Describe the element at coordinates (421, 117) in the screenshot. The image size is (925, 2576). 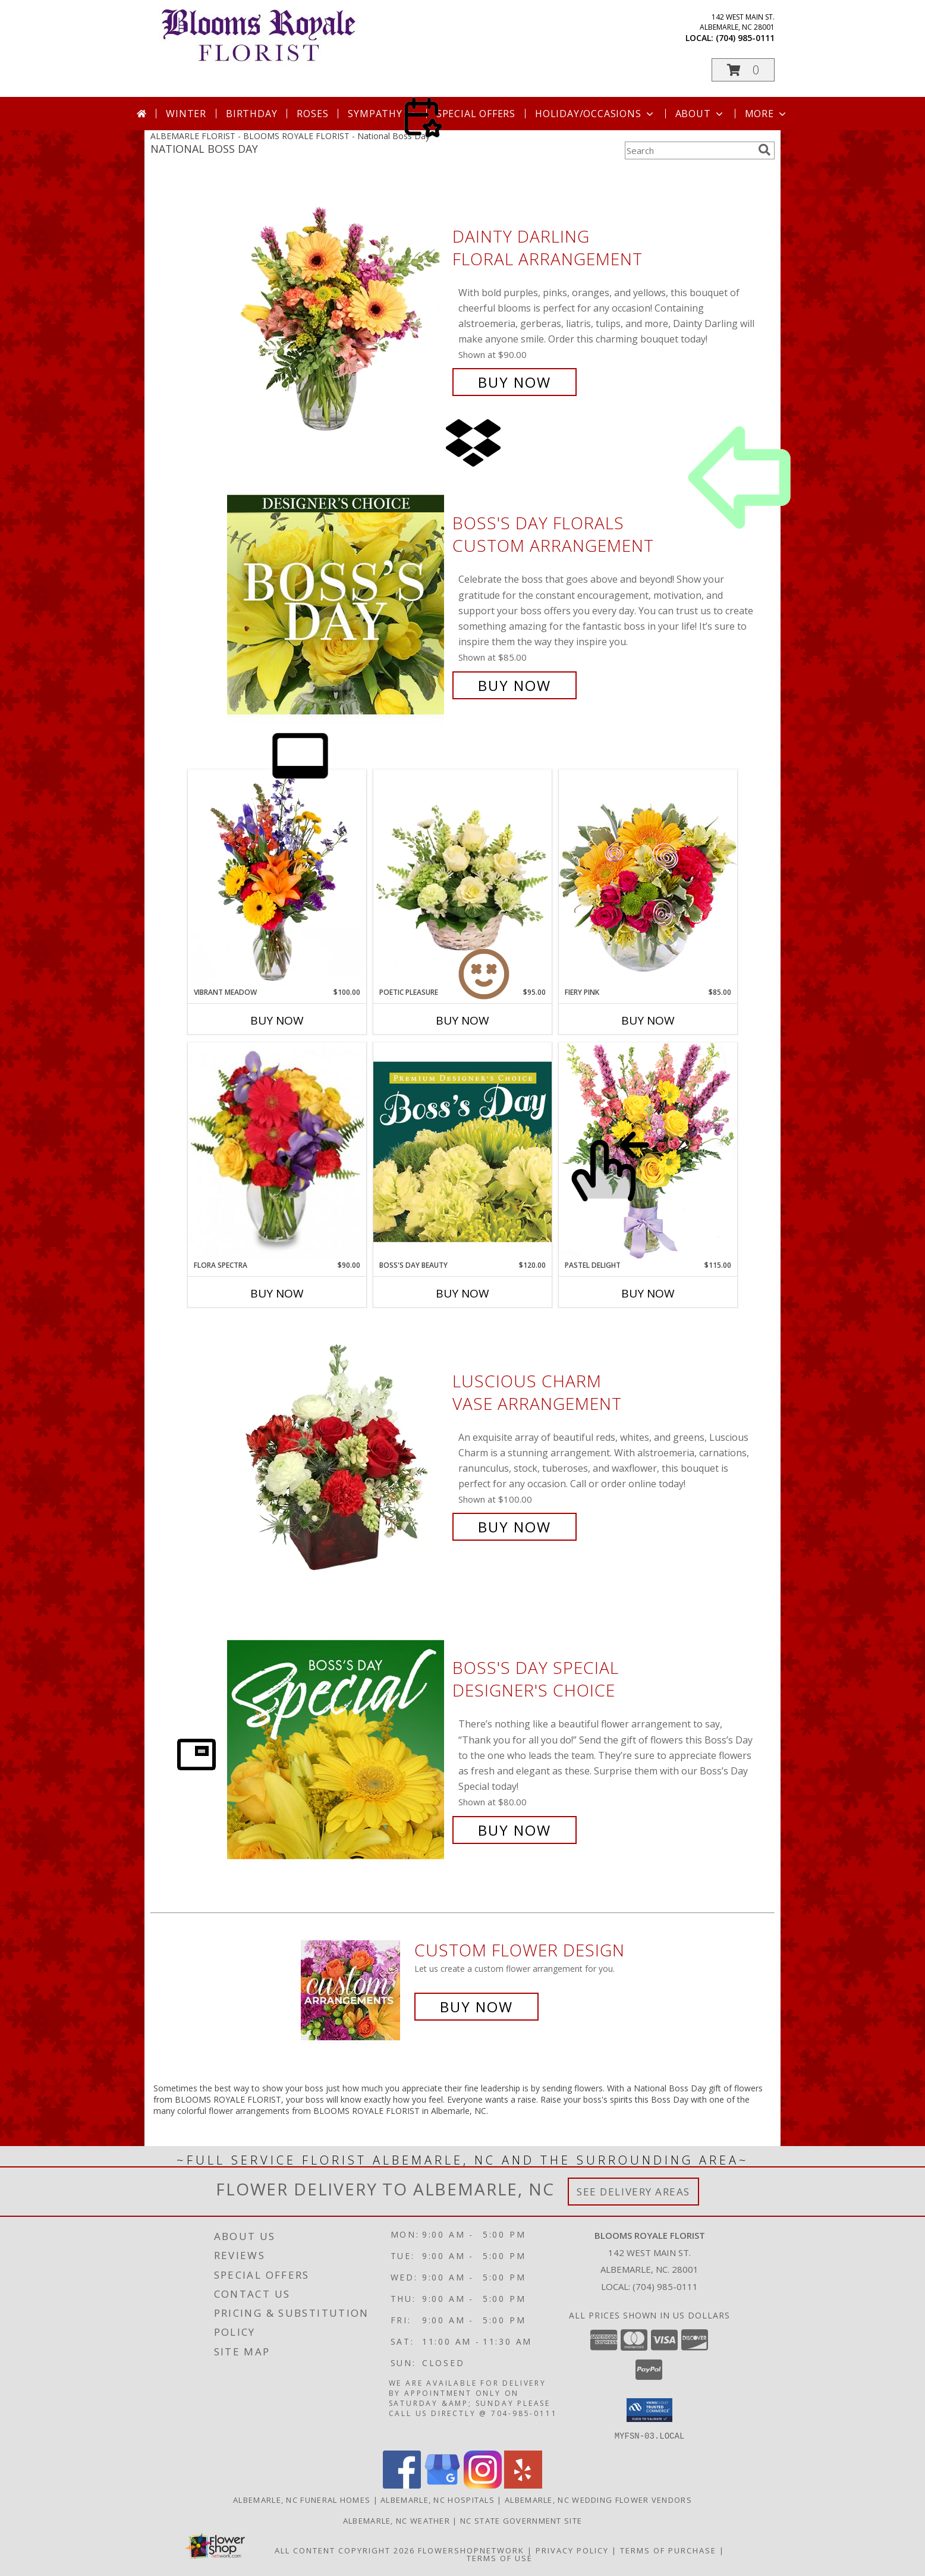
I see `view starred or favorite events` at that location.